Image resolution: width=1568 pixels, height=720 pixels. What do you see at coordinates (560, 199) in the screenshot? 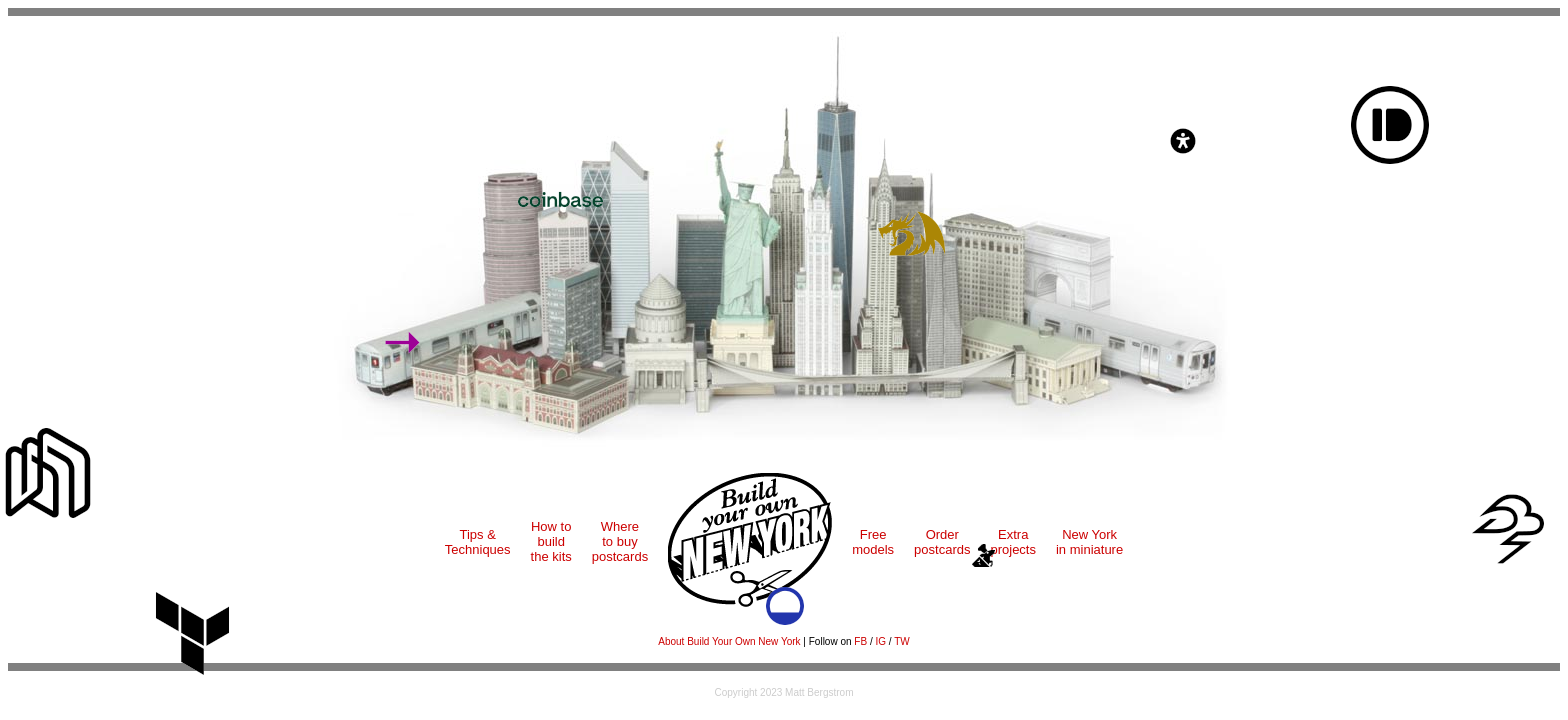
I see `open the Coinbase app` at bounding box center [560, 199].